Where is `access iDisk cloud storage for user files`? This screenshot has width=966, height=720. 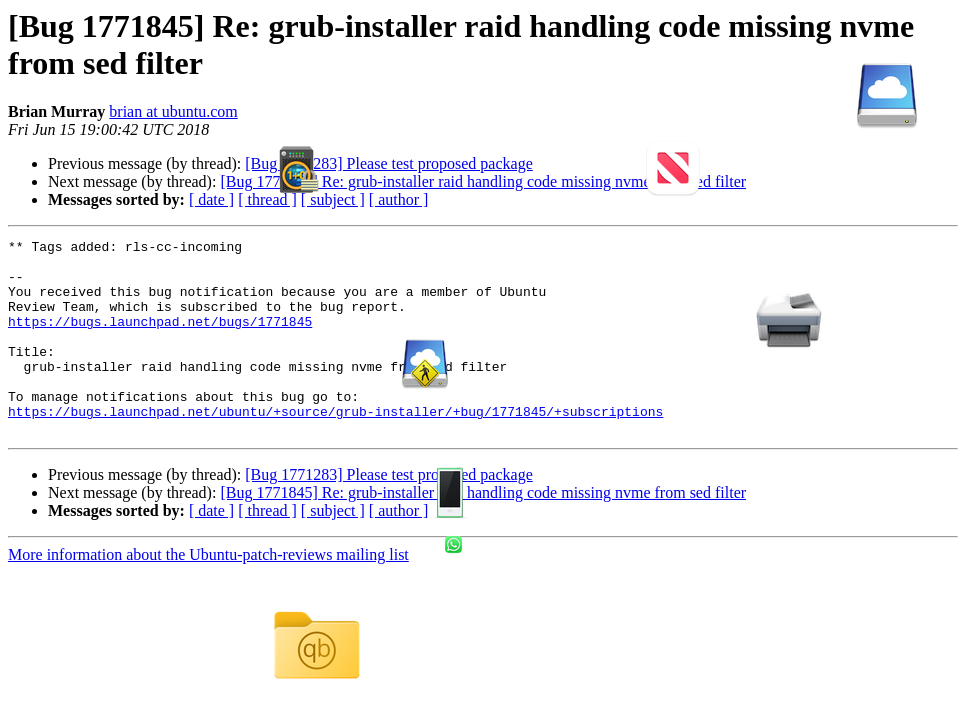
access iDisk cloud storage for user files is located at coordinates (425, 364).